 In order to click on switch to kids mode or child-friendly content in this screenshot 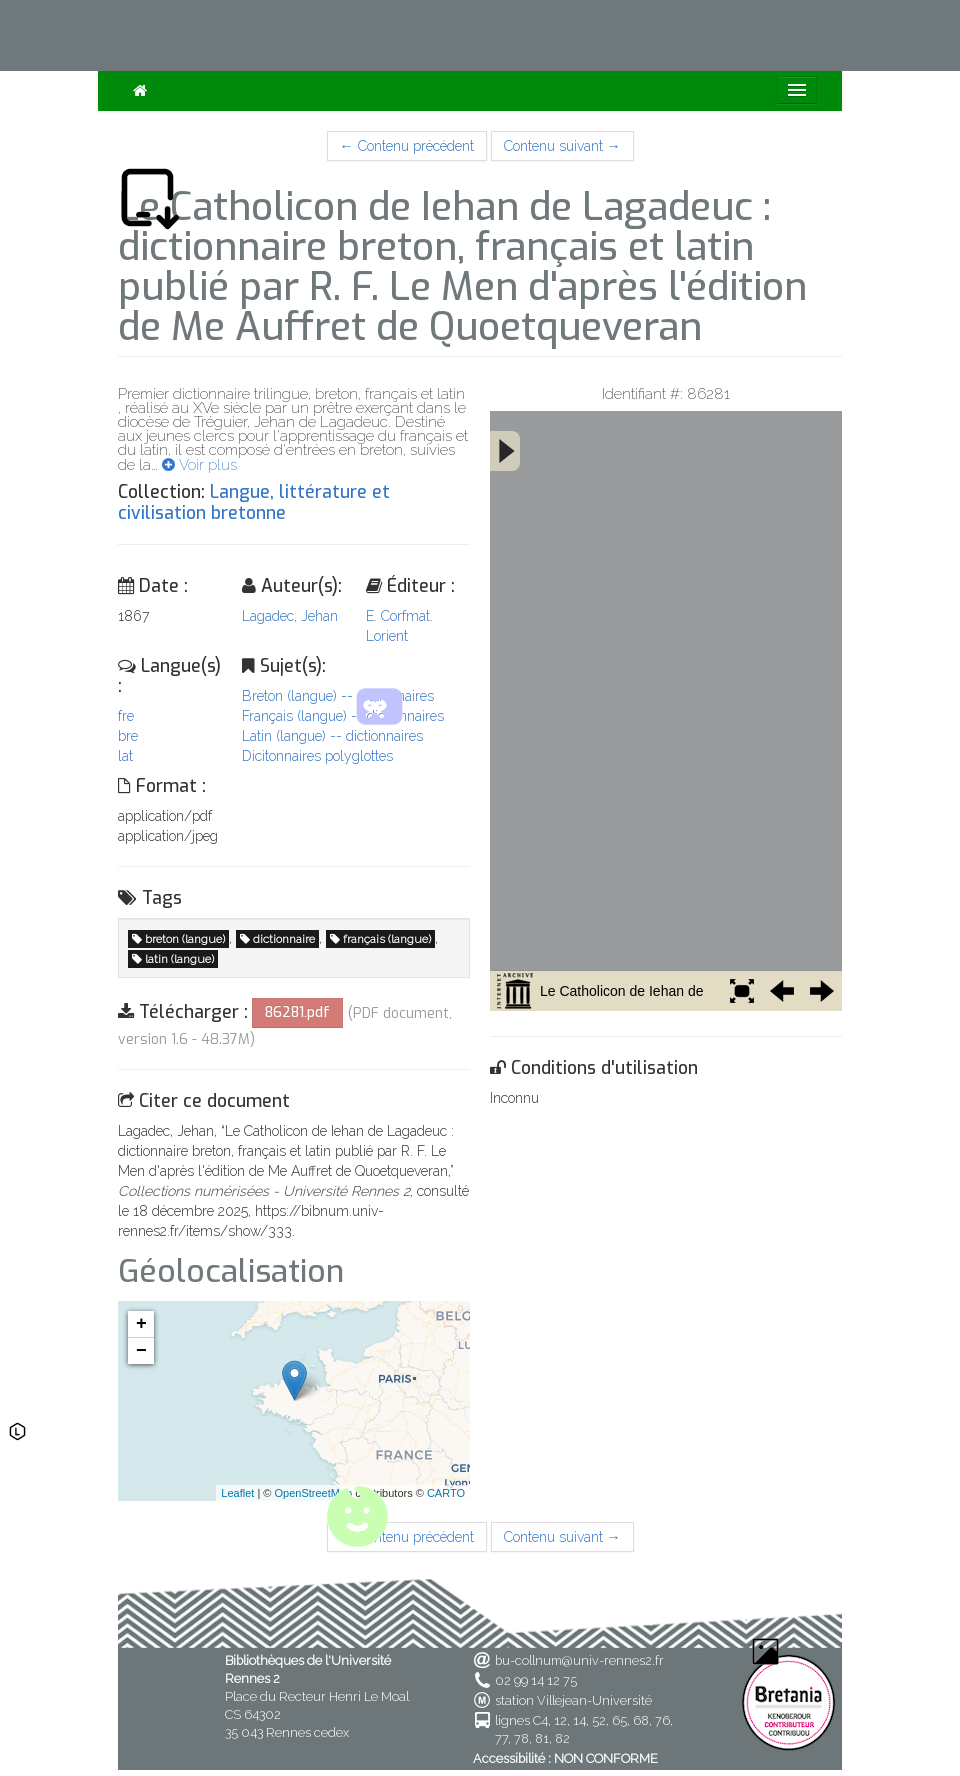, I will do `click(357, 1516)`.